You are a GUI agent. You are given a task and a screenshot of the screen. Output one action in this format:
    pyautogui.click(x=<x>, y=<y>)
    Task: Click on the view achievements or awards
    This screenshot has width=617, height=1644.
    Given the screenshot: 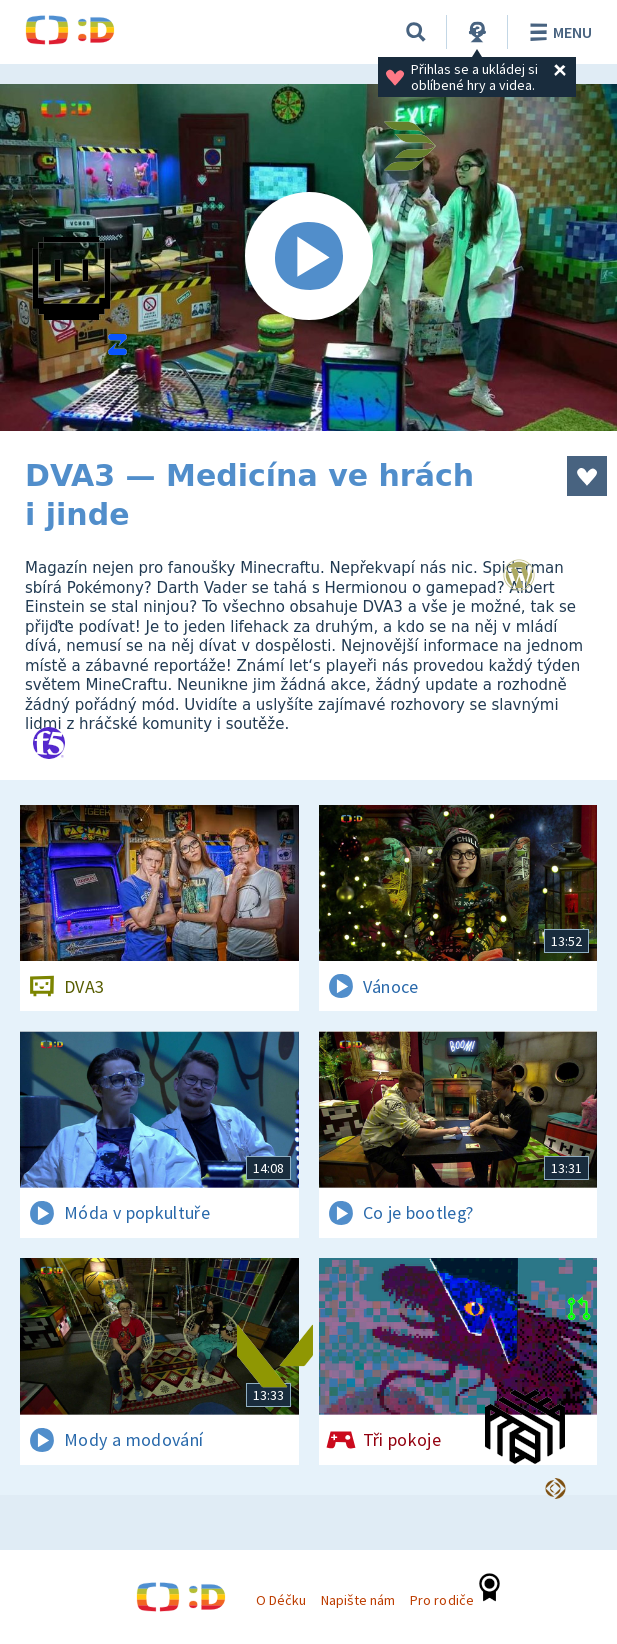 What is the action you would take?
    pyautogui.click(x=489, y=1587)
    